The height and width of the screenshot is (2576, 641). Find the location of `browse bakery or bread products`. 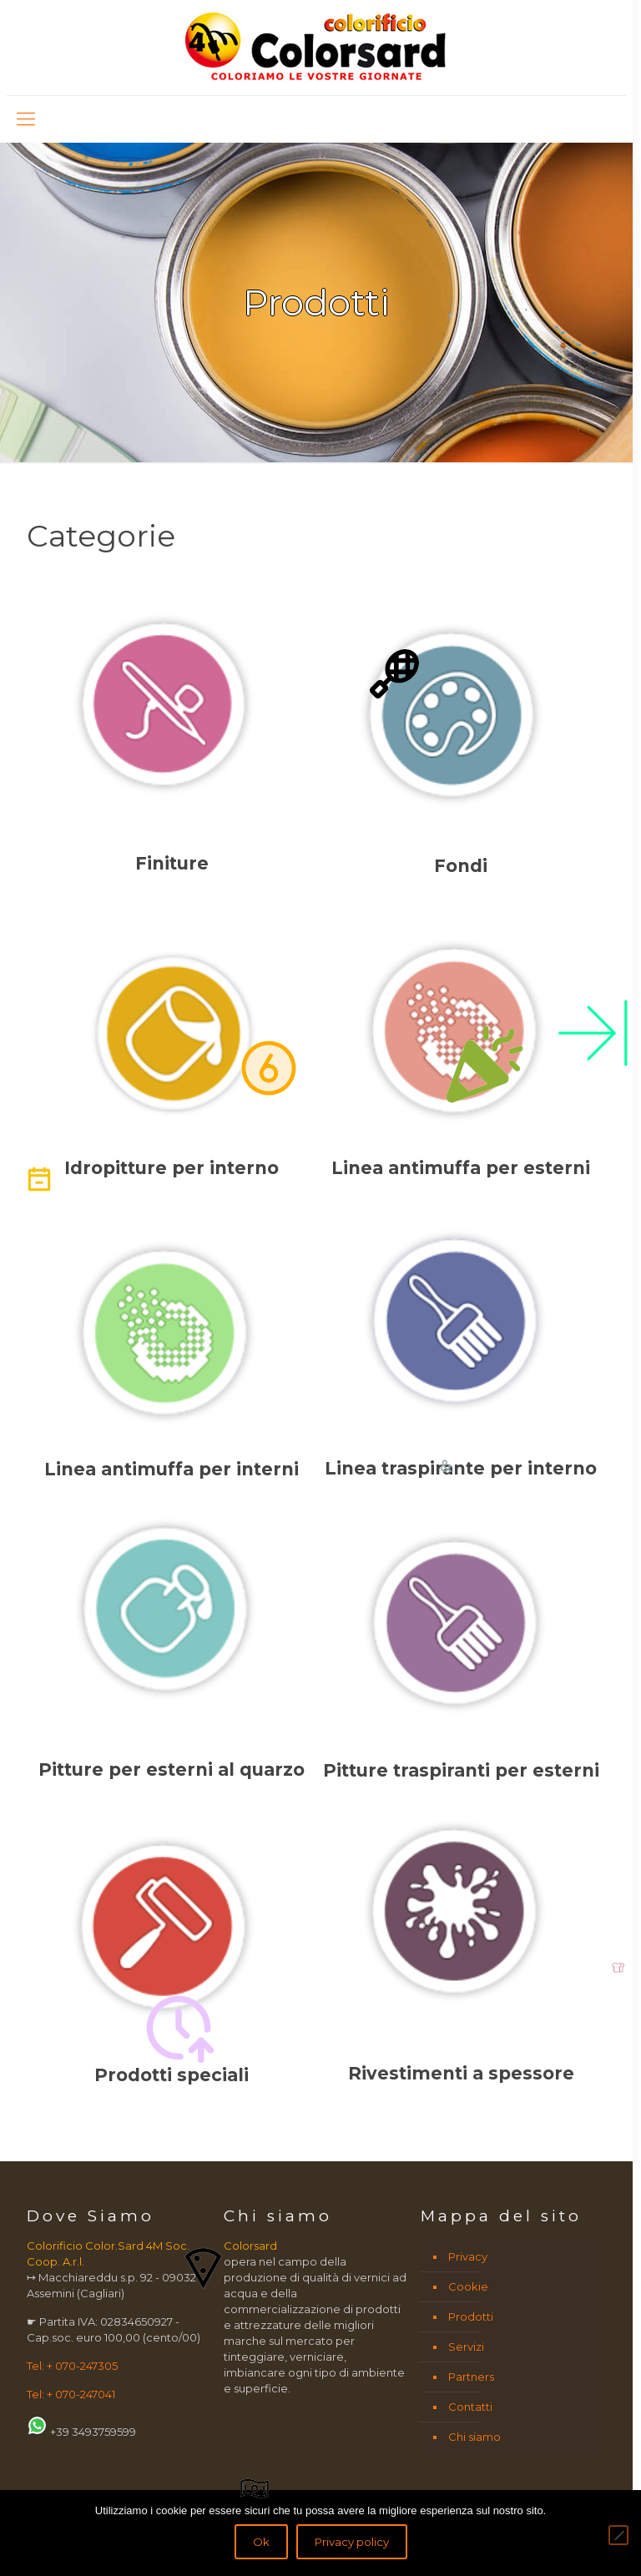

browse bakery or bread products is located at coordinates (618, 1968).